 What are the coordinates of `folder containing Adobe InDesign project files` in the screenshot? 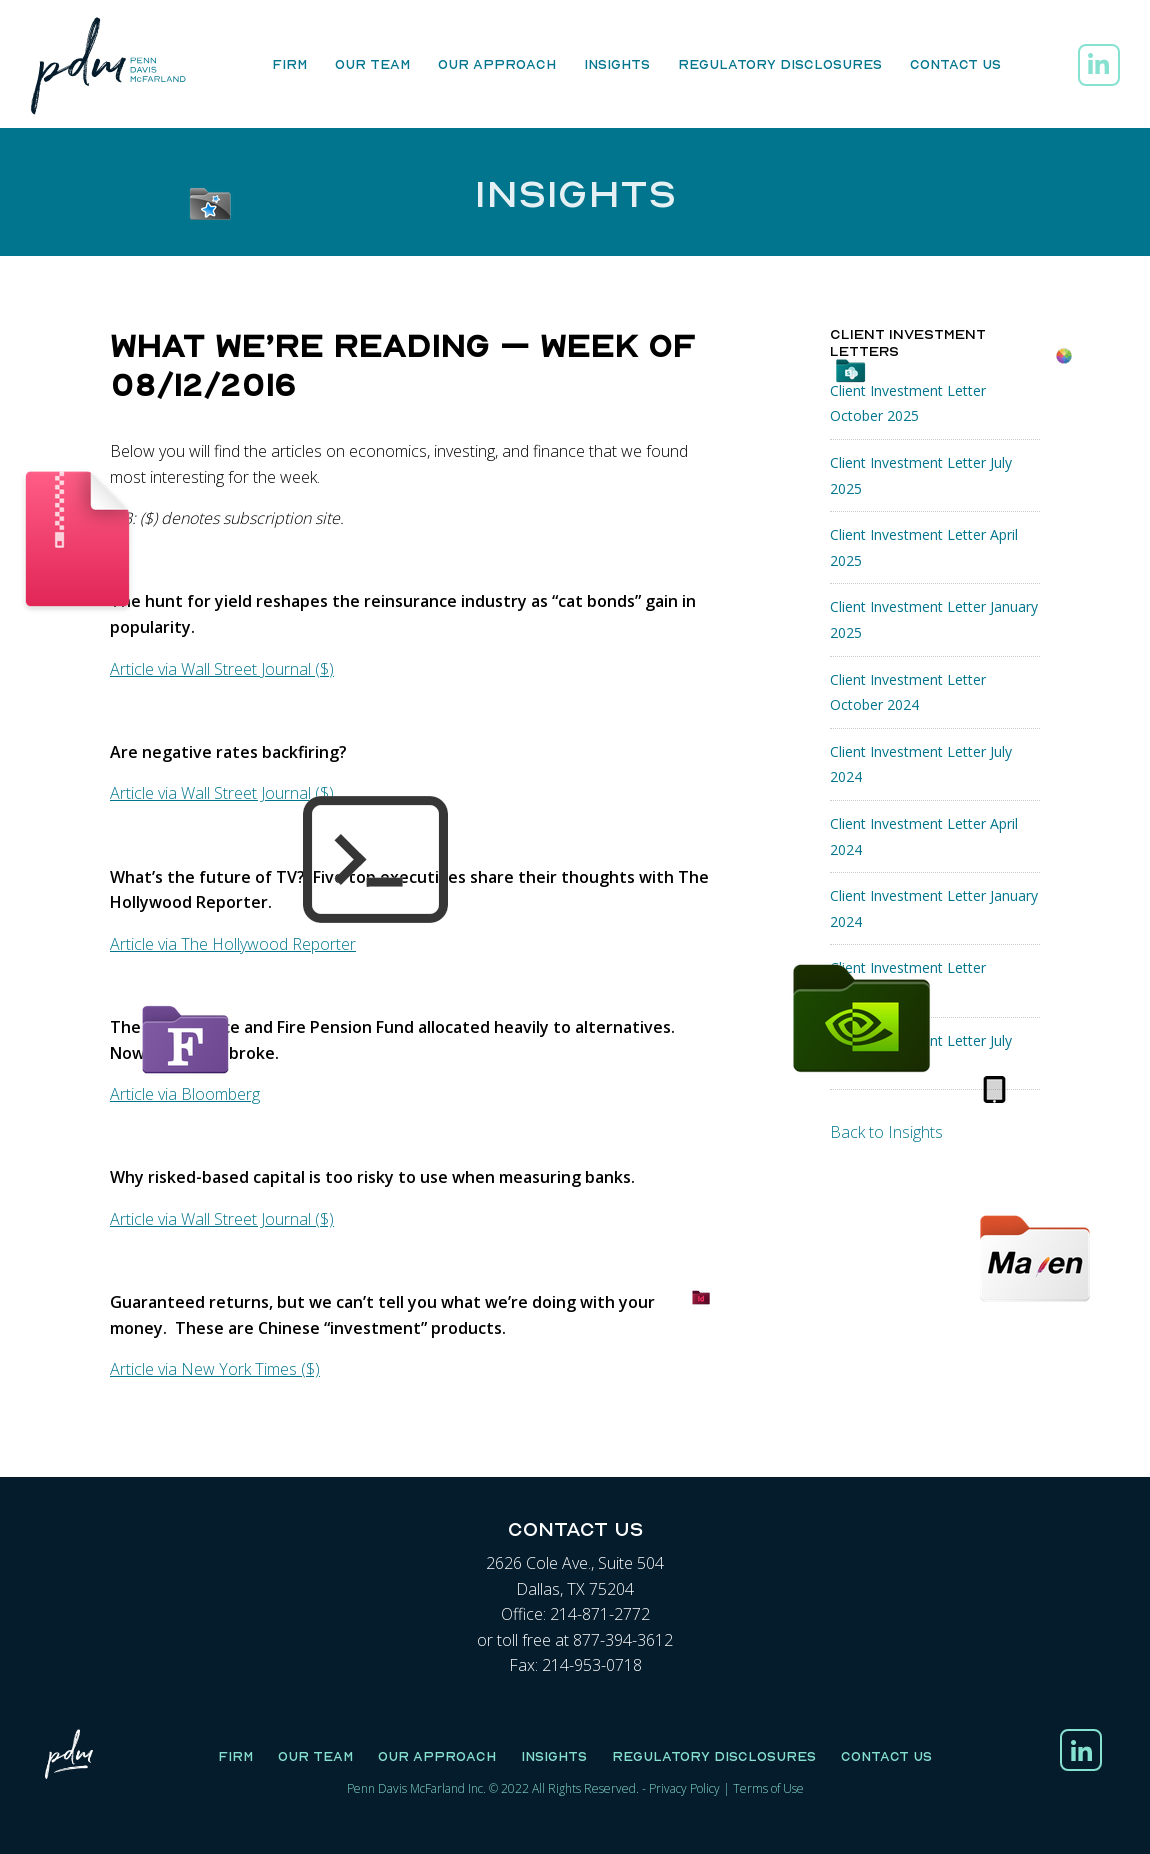 It's located at (701, 1298).